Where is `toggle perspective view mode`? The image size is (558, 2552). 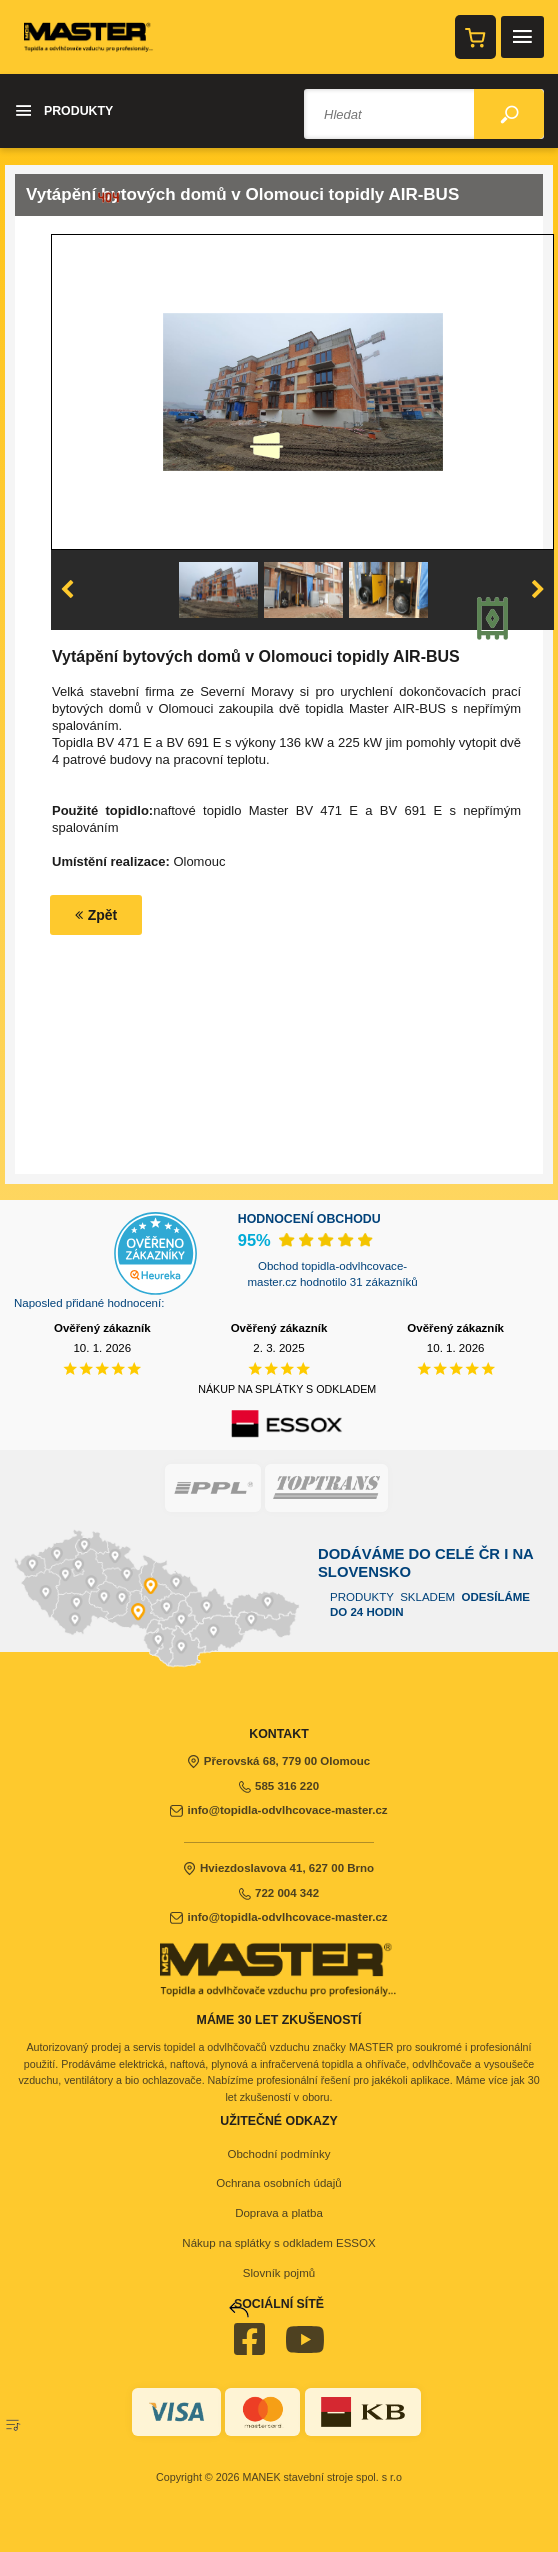 toggle perspective view mode is located at coordinates (266, 445).